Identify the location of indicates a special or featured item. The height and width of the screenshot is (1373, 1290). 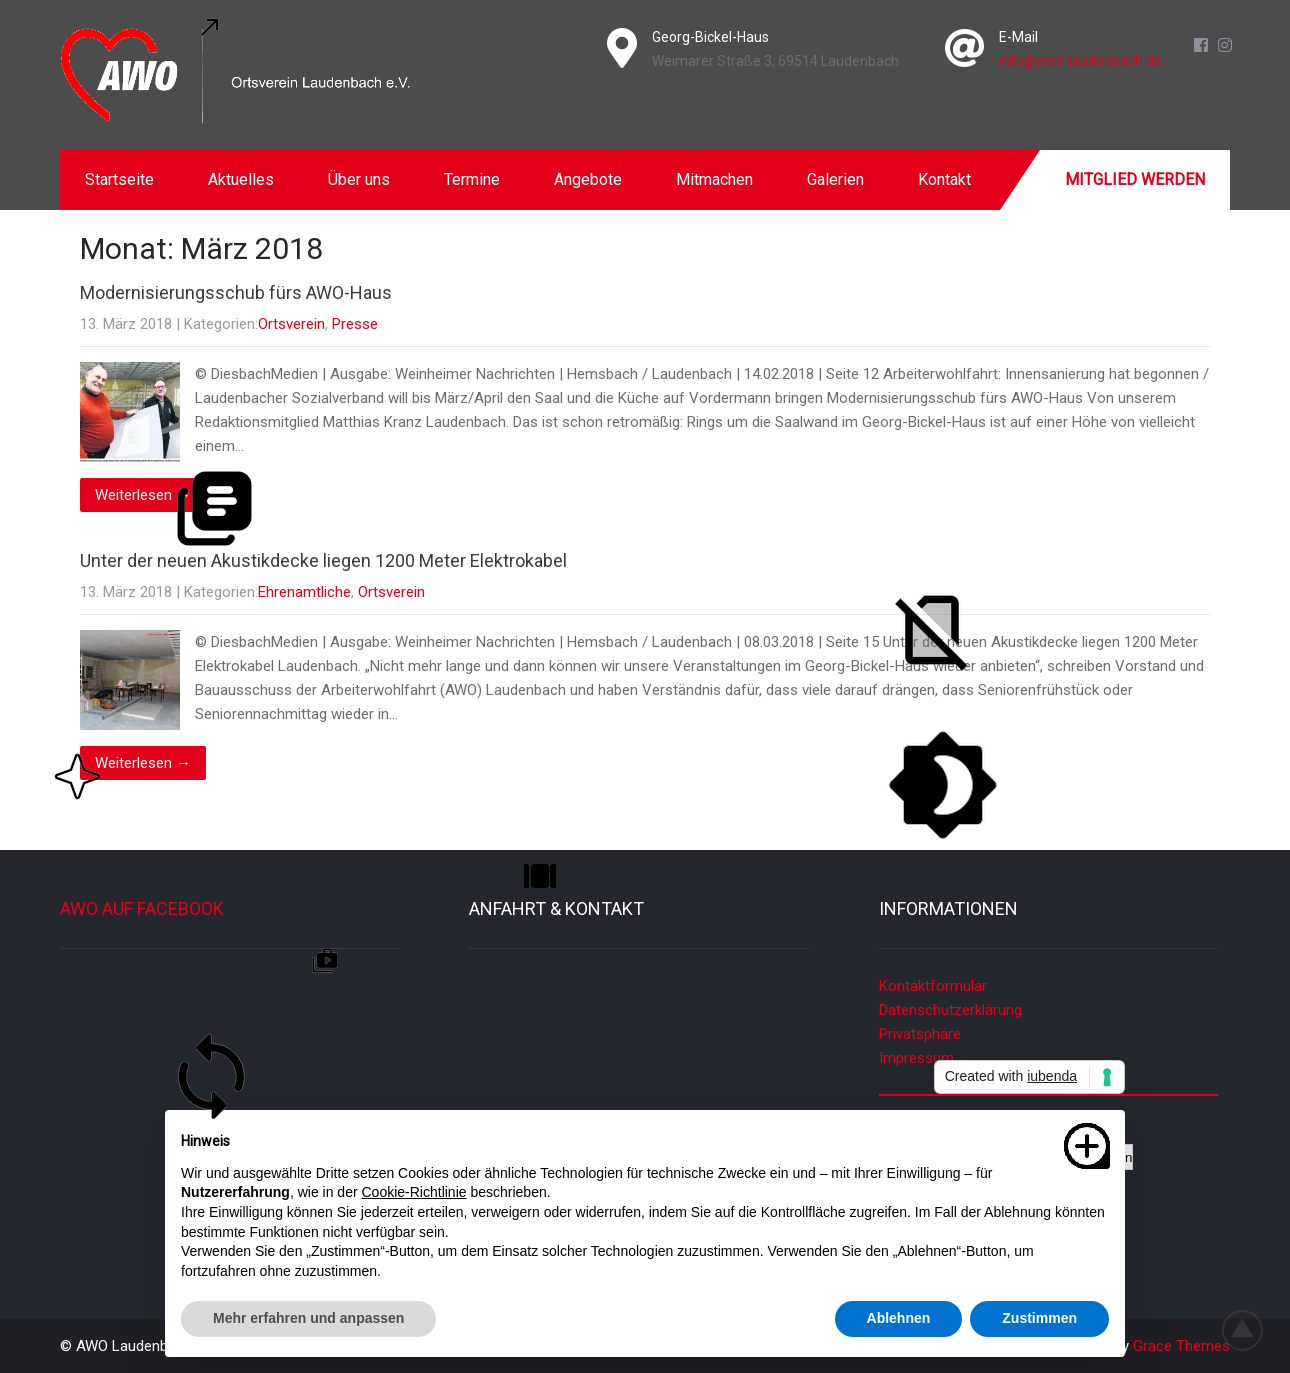
(77, 776).